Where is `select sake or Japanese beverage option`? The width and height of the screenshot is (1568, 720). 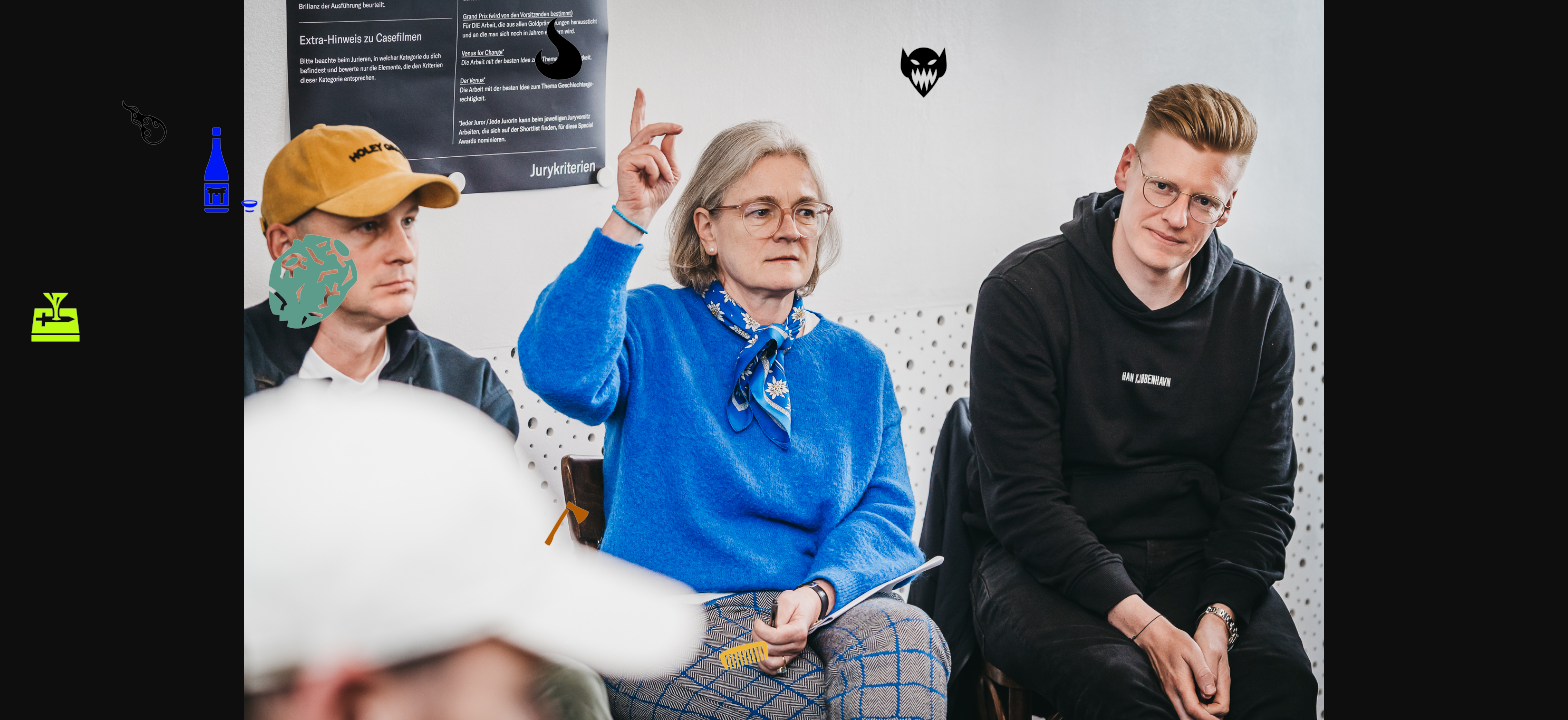
select sake or Japanese beverage option is located at coordinates (231, 170).